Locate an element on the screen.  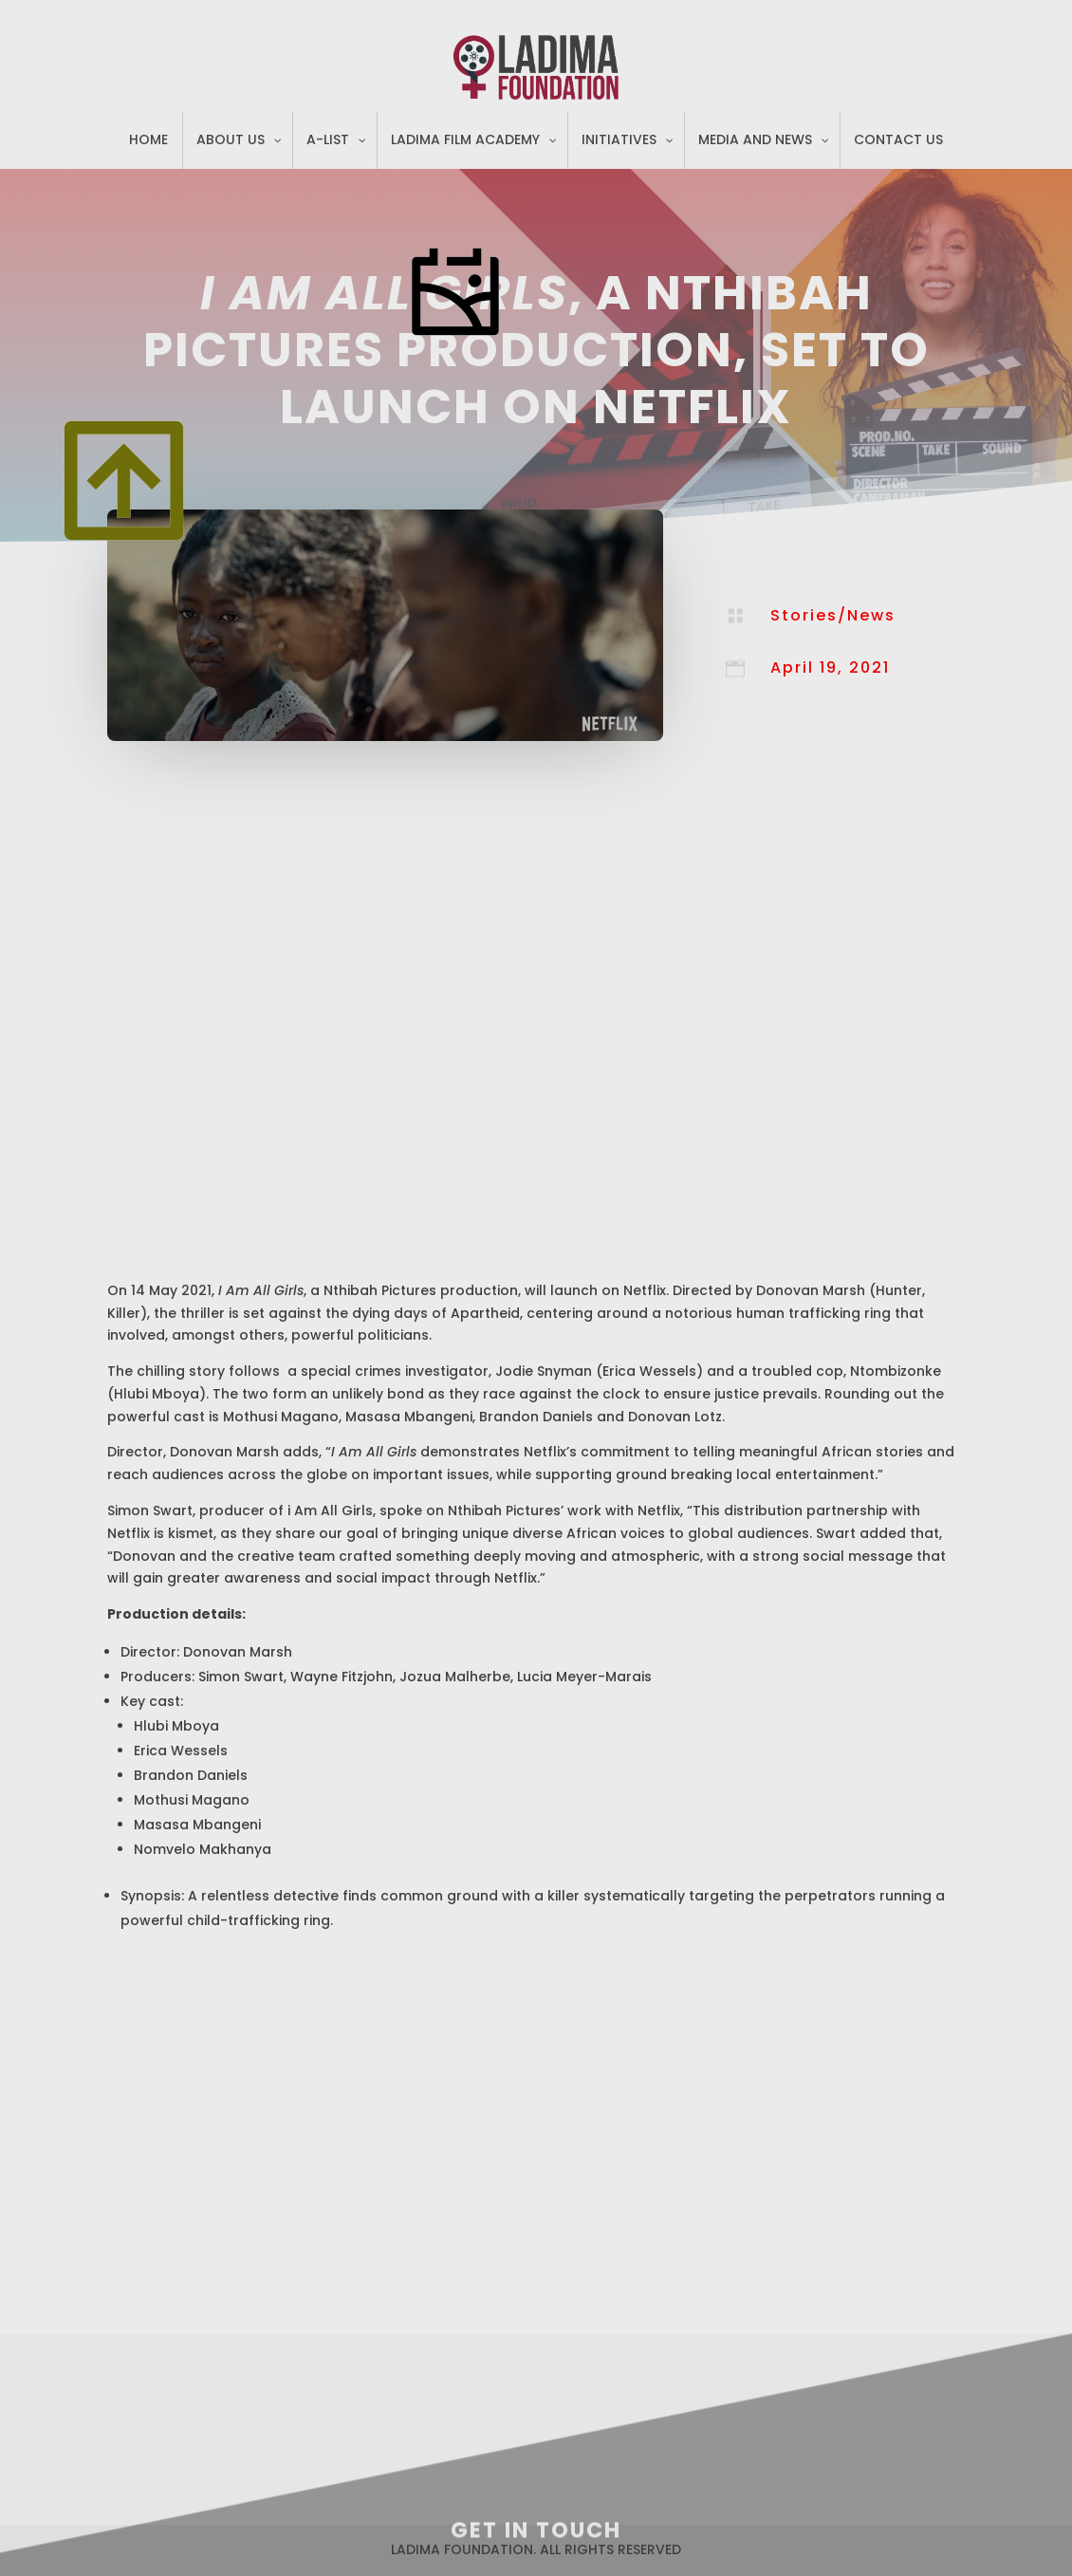
view photo gallery is located at coordinates (455, 296).